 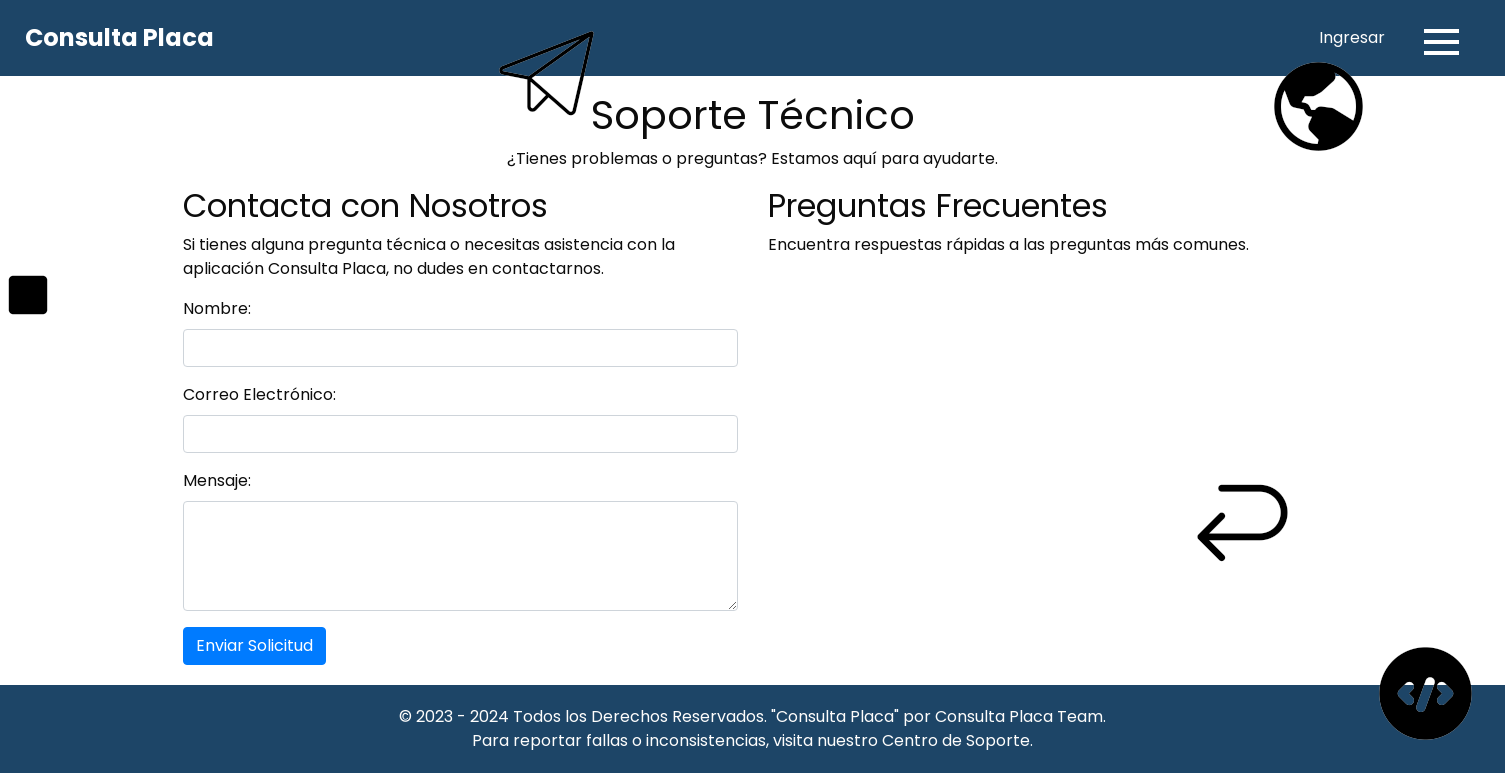 What do you see at coordinates (550, 75) in the screenshot?
I see `open Telegram app` at bounding box center [550, 75].